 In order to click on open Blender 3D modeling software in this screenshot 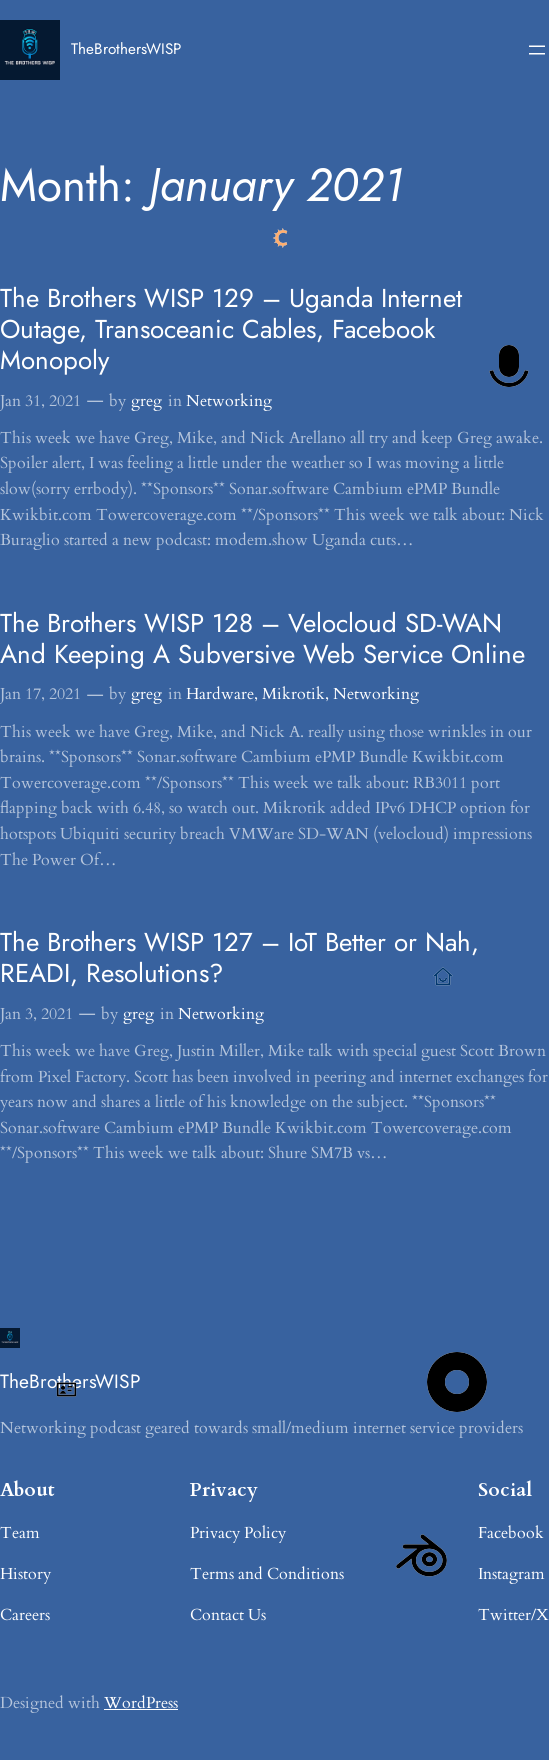, I will do `click(421, 1556)`.